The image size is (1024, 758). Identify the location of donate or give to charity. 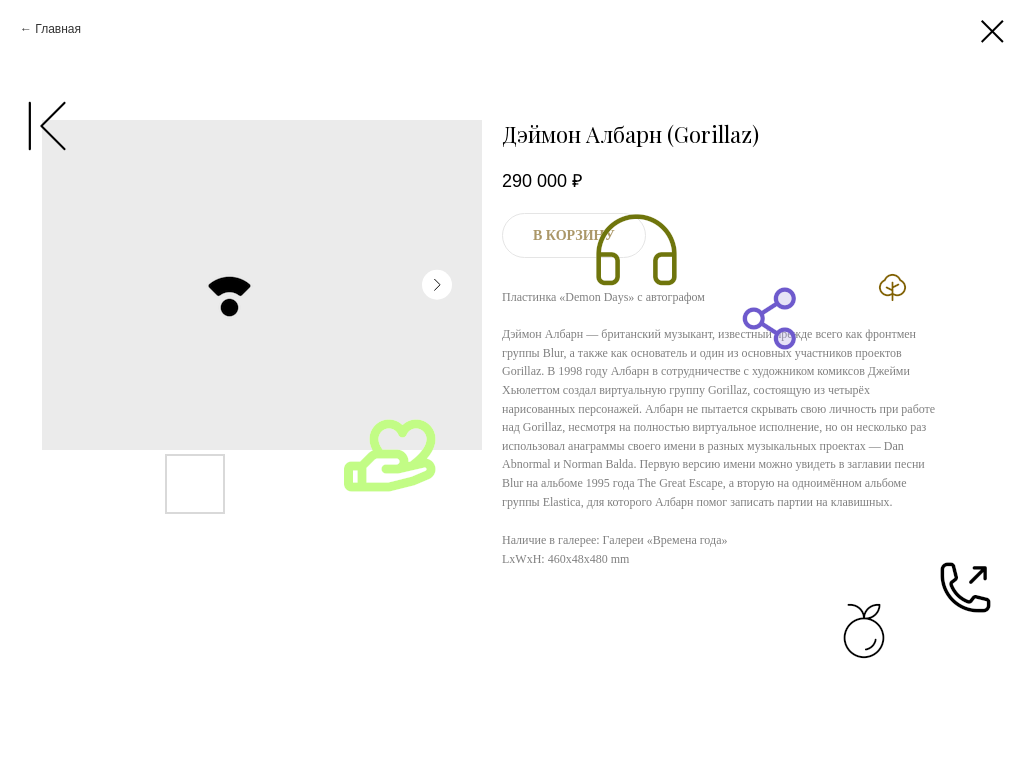
(392, 457).